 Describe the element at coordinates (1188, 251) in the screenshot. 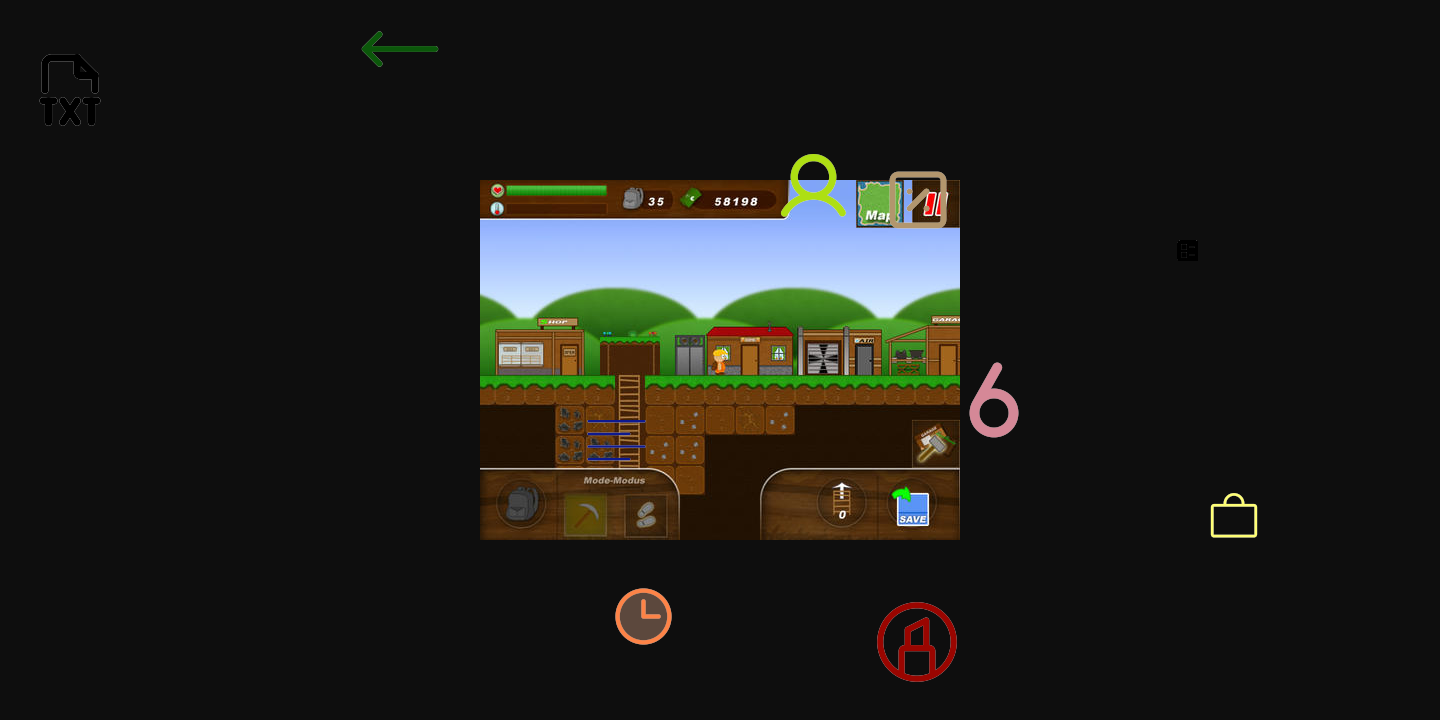

I see `view ballot or voting options` at that location.